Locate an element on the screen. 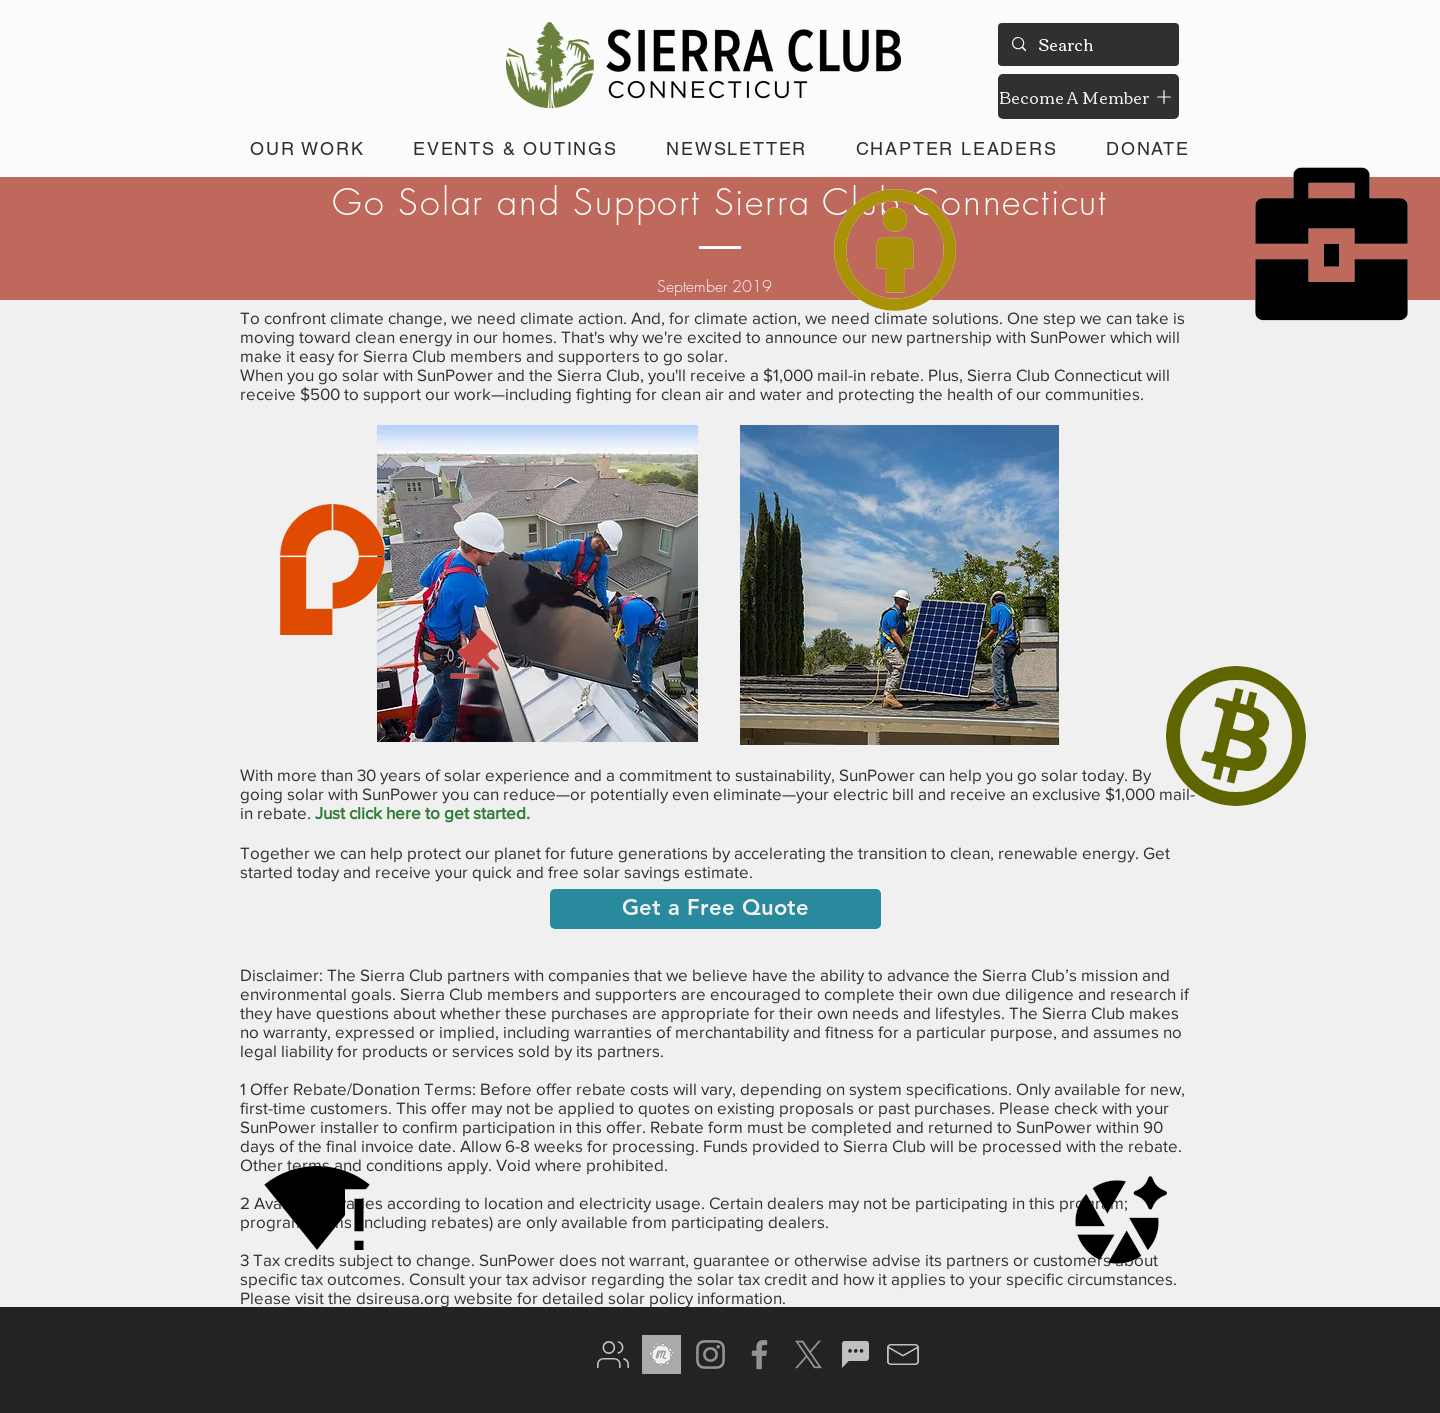 This screenshot has height=1413, width=1440. open passport app is located at coordinates (332, 569).